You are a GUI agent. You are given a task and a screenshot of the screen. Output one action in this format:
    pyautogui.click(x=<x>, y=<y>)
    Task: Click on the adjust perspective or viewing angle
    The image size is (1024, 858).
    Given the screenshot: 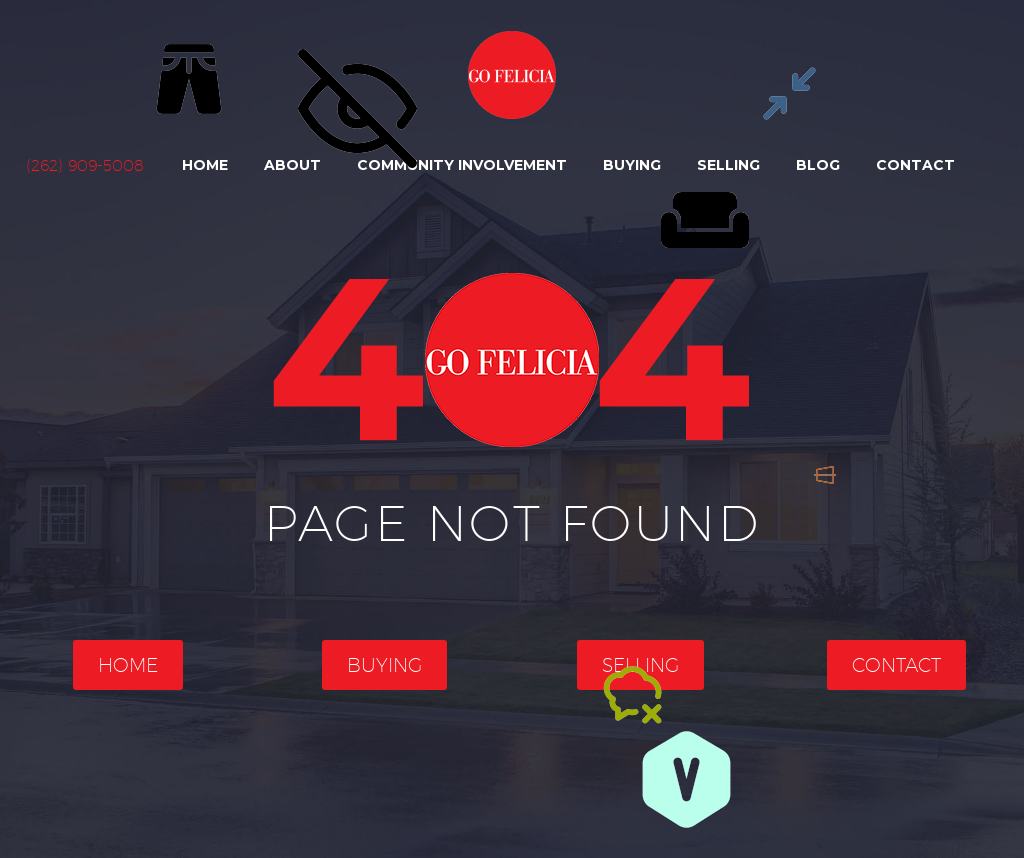 What is the action you would take?
    pyautogui.click(x=825, y=475)
    